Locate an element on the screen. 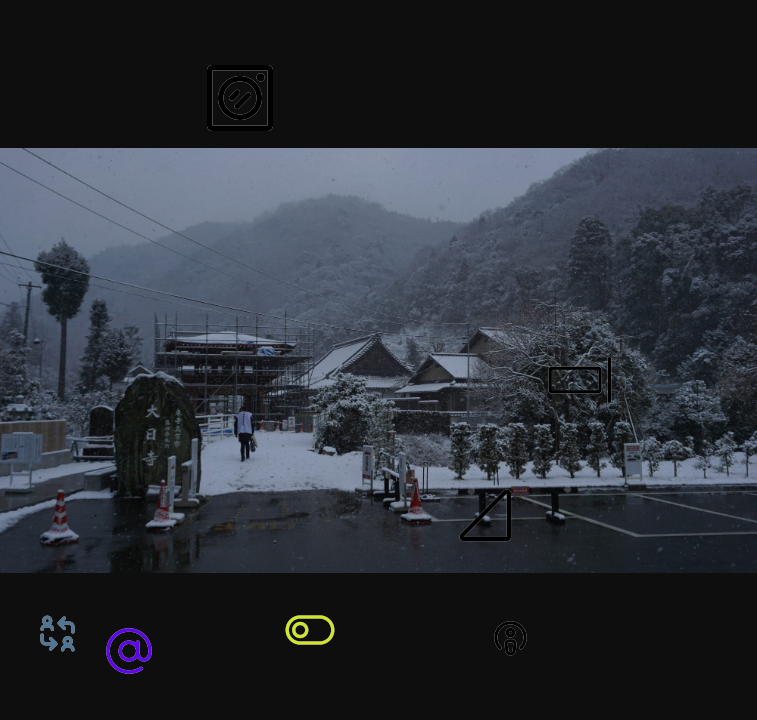  replace or swap a user account is located at coordinates (57, 633).